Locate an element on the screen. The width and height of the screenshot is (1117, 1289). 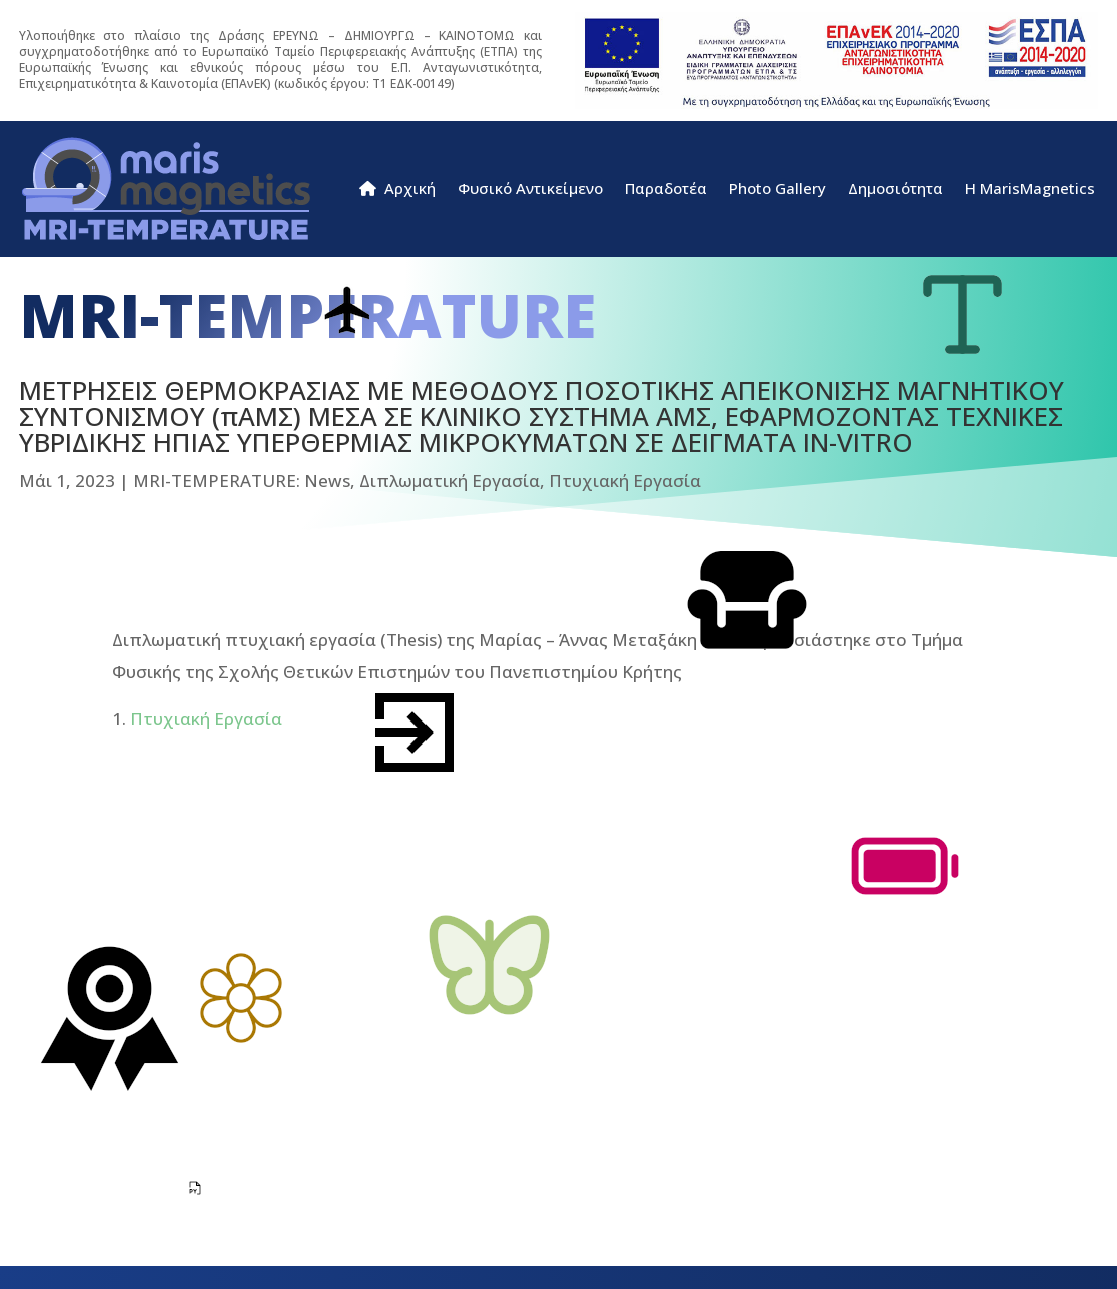
indicates a transformation or metamorphosis feature is located at coordinates (489, 962).